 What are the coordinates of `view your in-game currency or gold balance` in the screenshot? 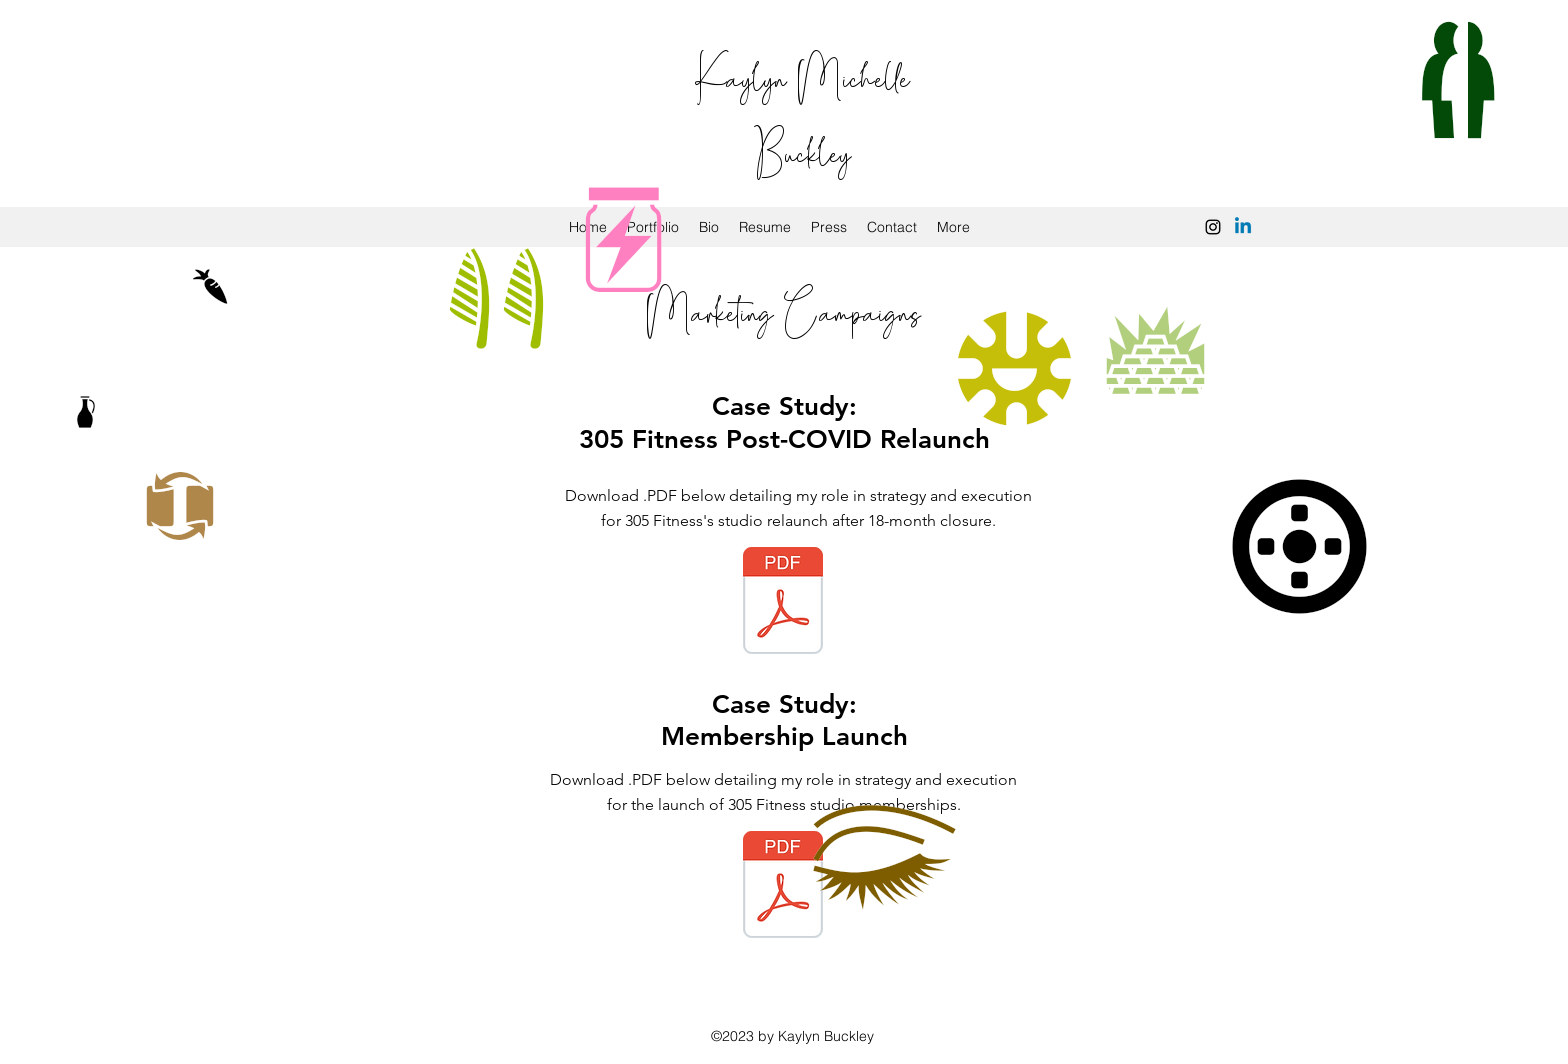 It's located at (1155, 346).